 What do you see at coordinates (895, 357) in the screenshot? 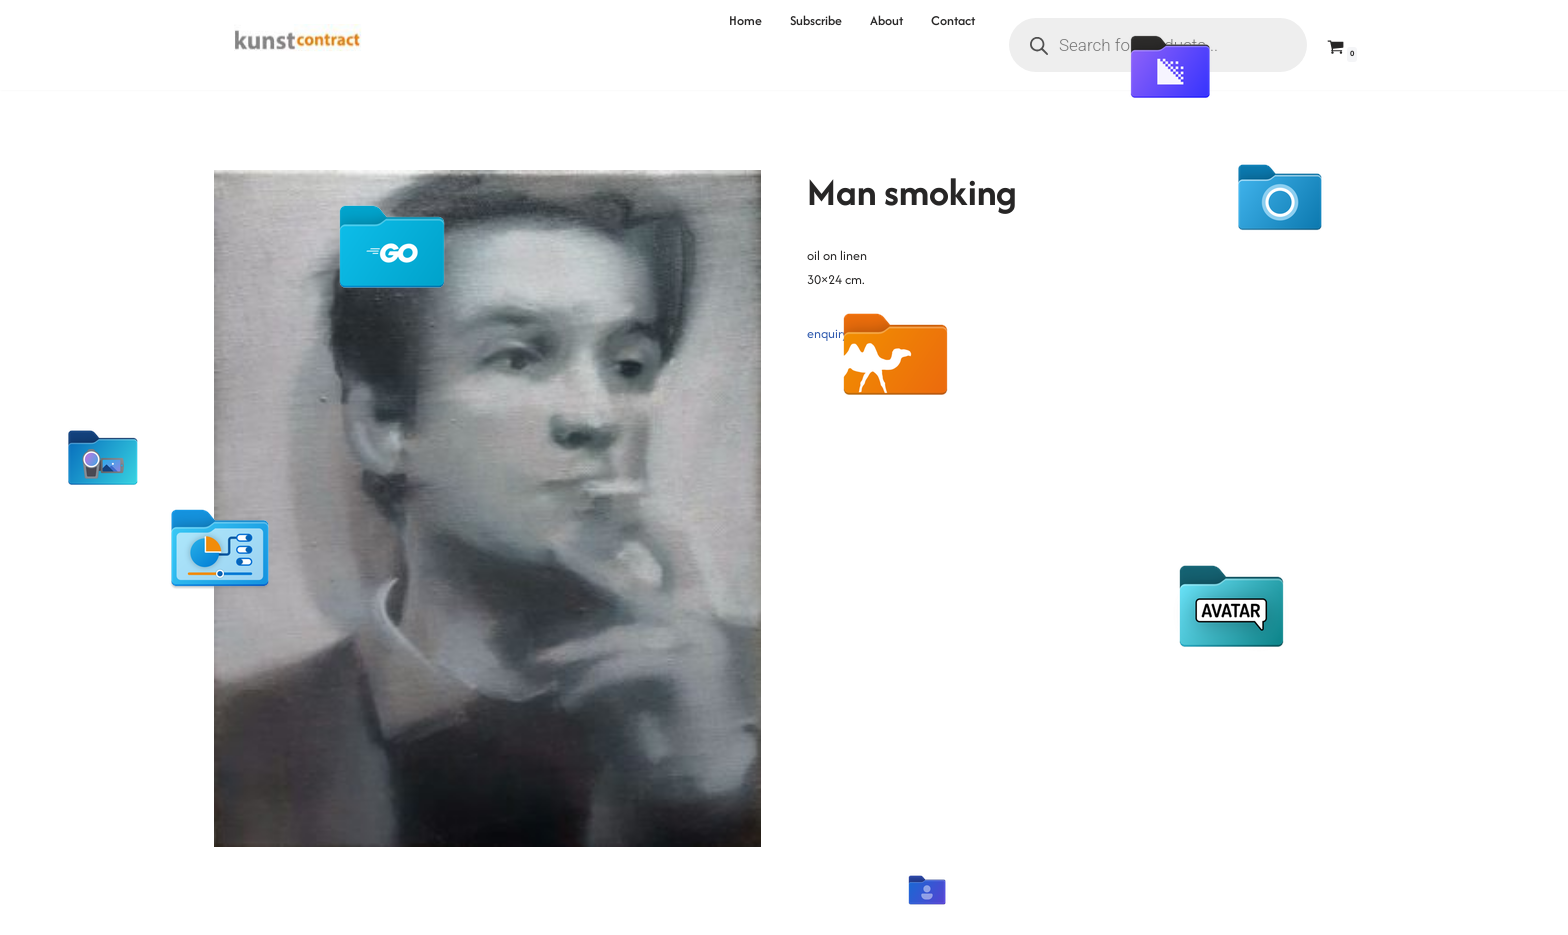
I see `folder containing OCaml programming files` at bounding box center [895, 357].